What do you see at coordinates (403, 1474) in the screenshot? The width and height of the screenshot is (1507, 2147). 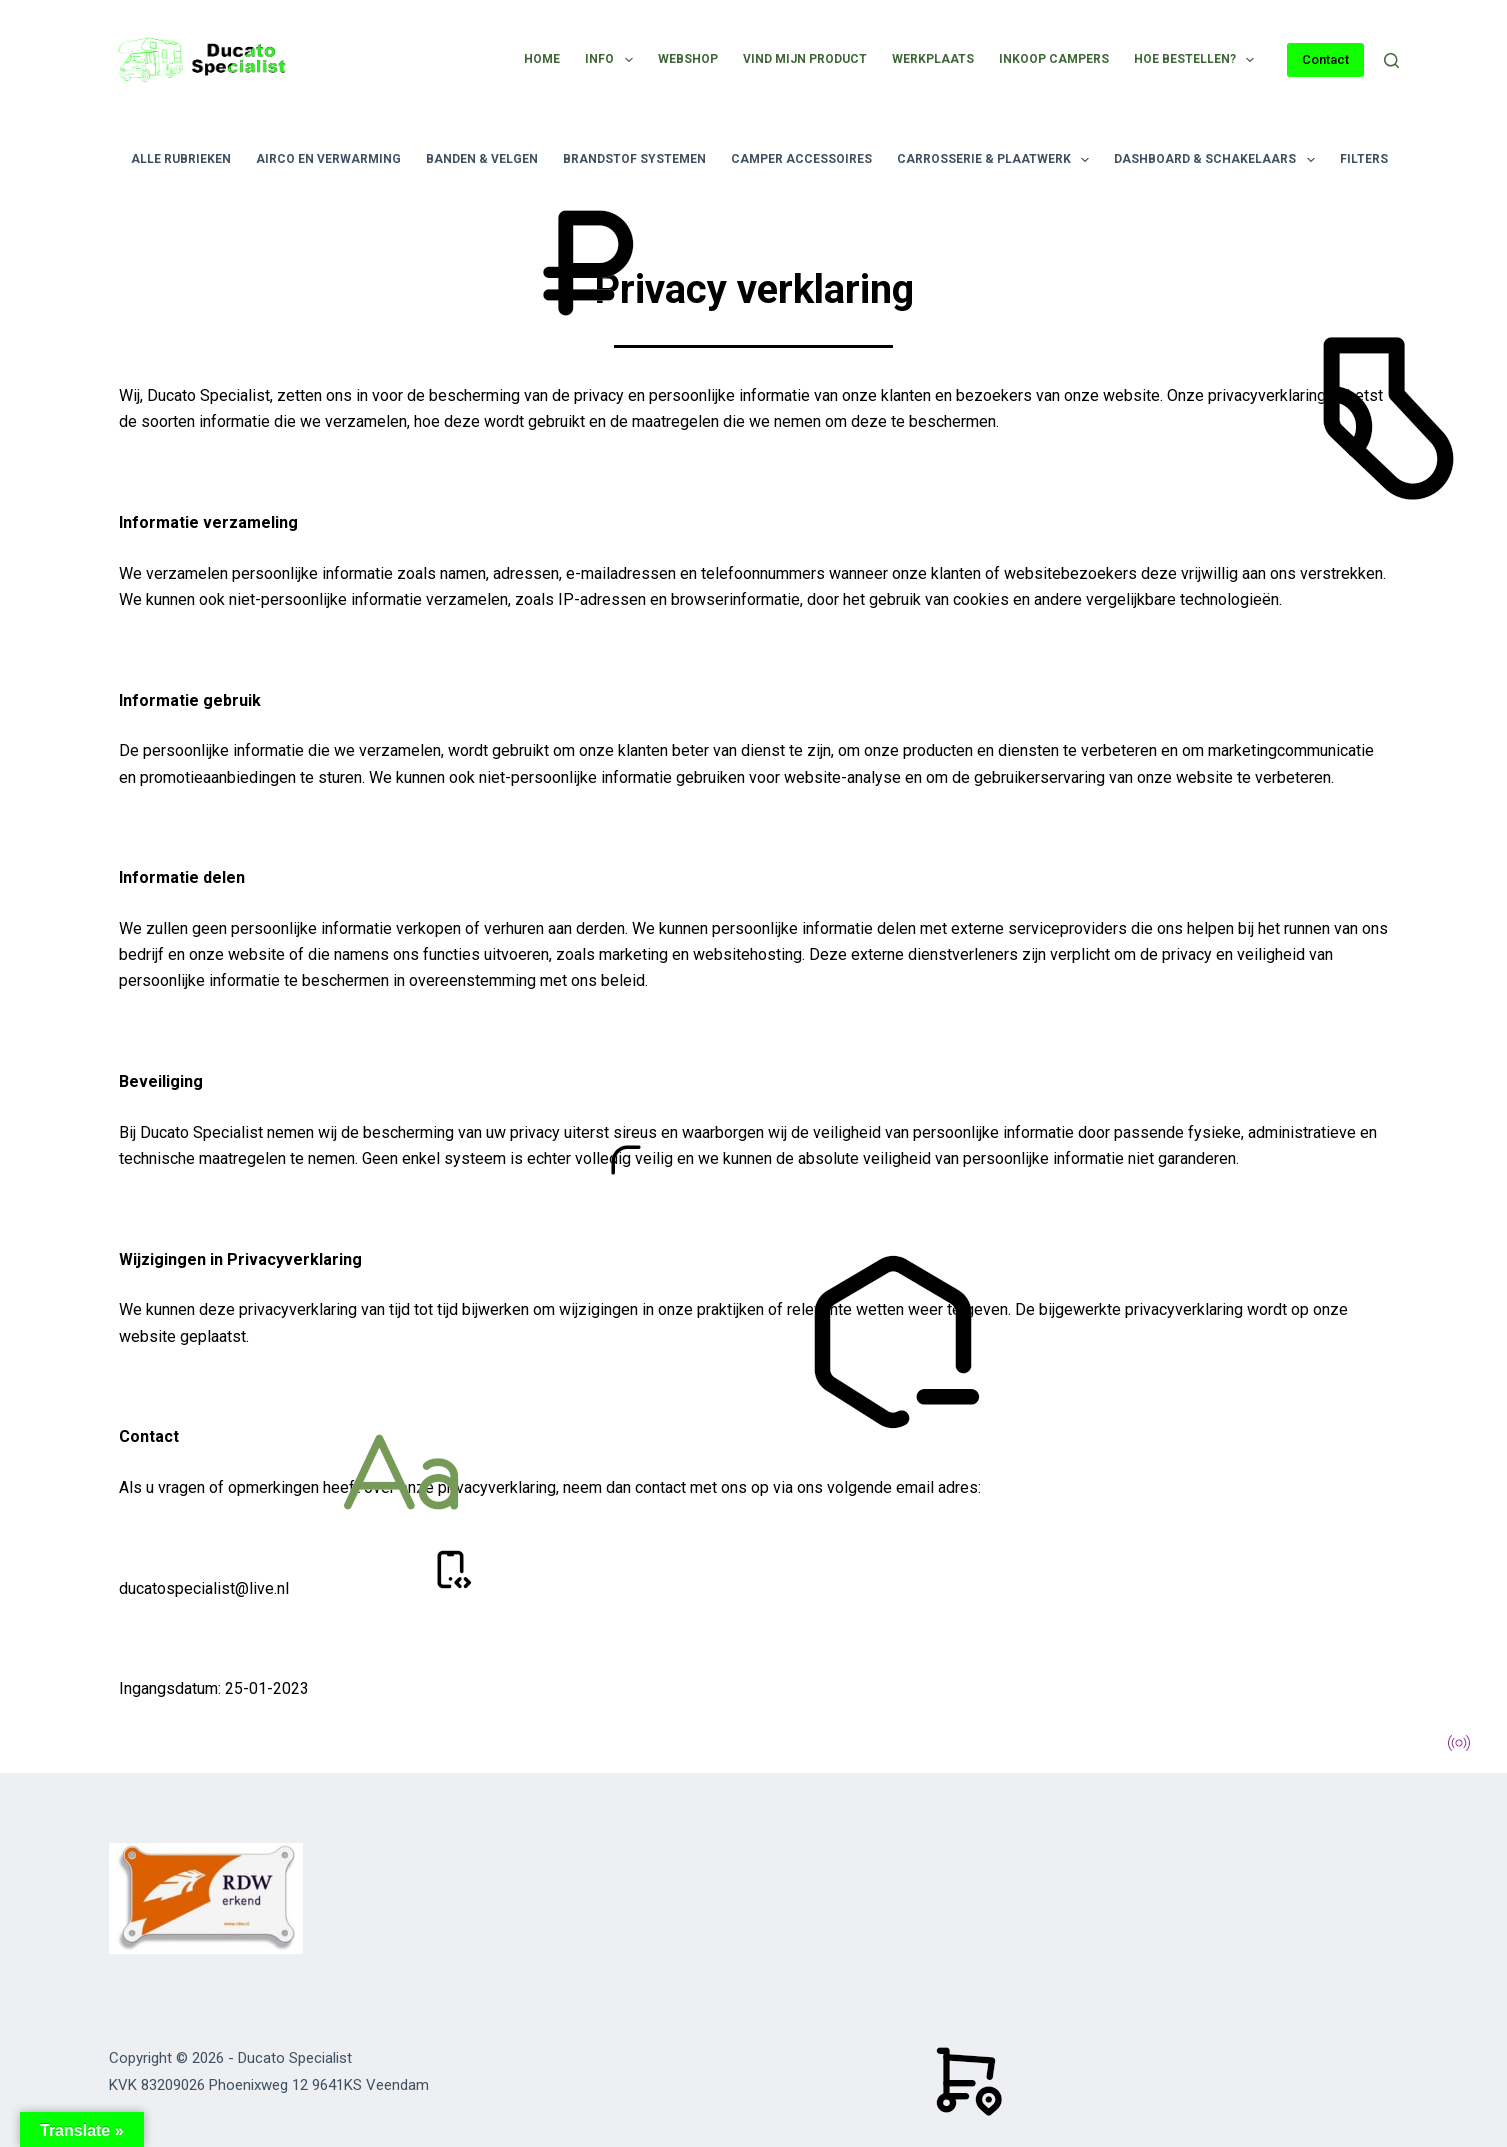 I see `adjust font or text size settings` at bounding box center [403, 1474].